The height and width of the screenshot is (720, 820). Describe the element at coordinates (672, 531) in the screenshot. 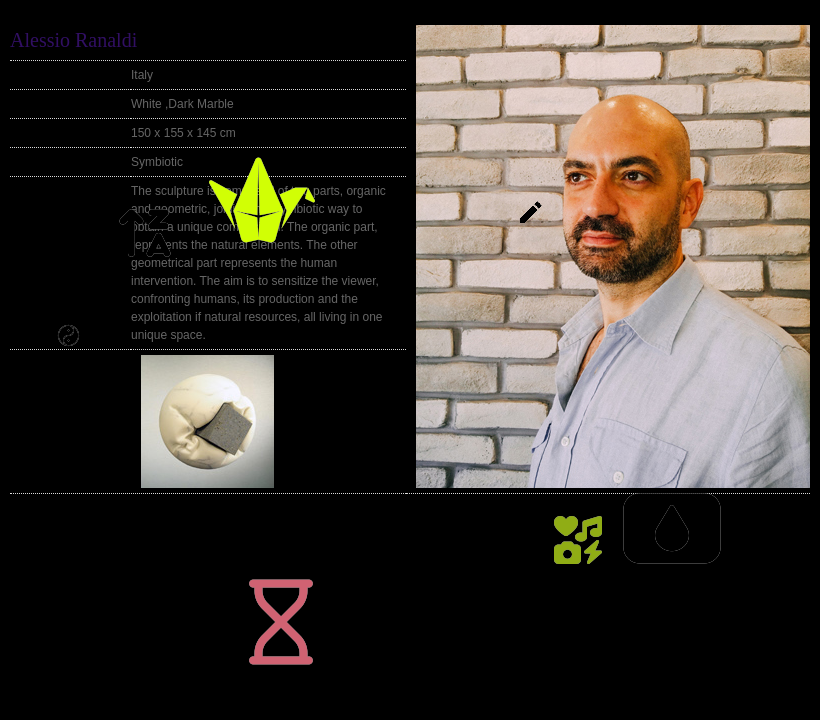

I see `lumon industries logo from the TV series severance` at that location.